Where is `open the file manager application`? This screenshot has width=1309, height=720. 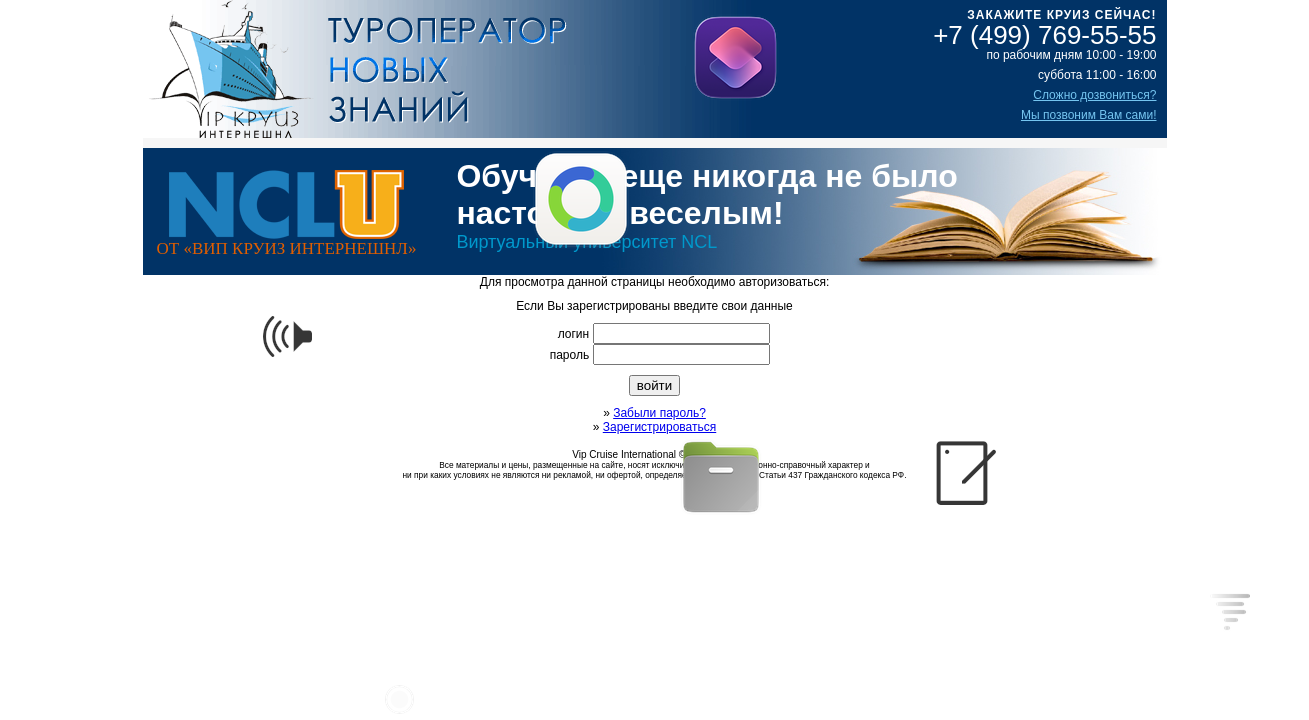
open the file manager application is located at coordinates (721, 477).